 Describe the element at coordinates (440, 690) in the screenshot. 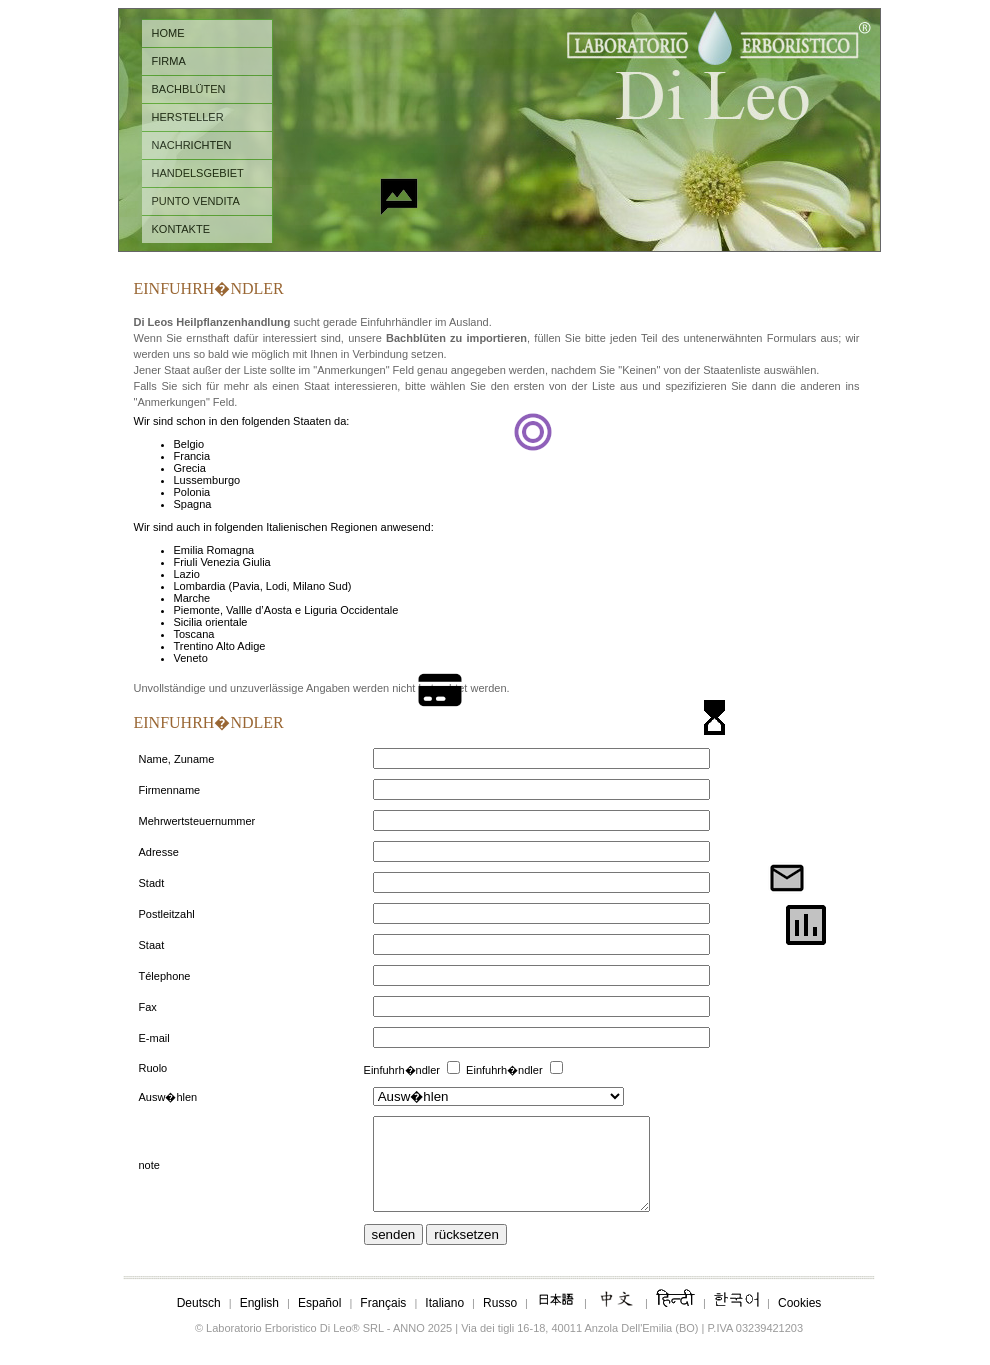

I see `manage your payment methods` at that location.